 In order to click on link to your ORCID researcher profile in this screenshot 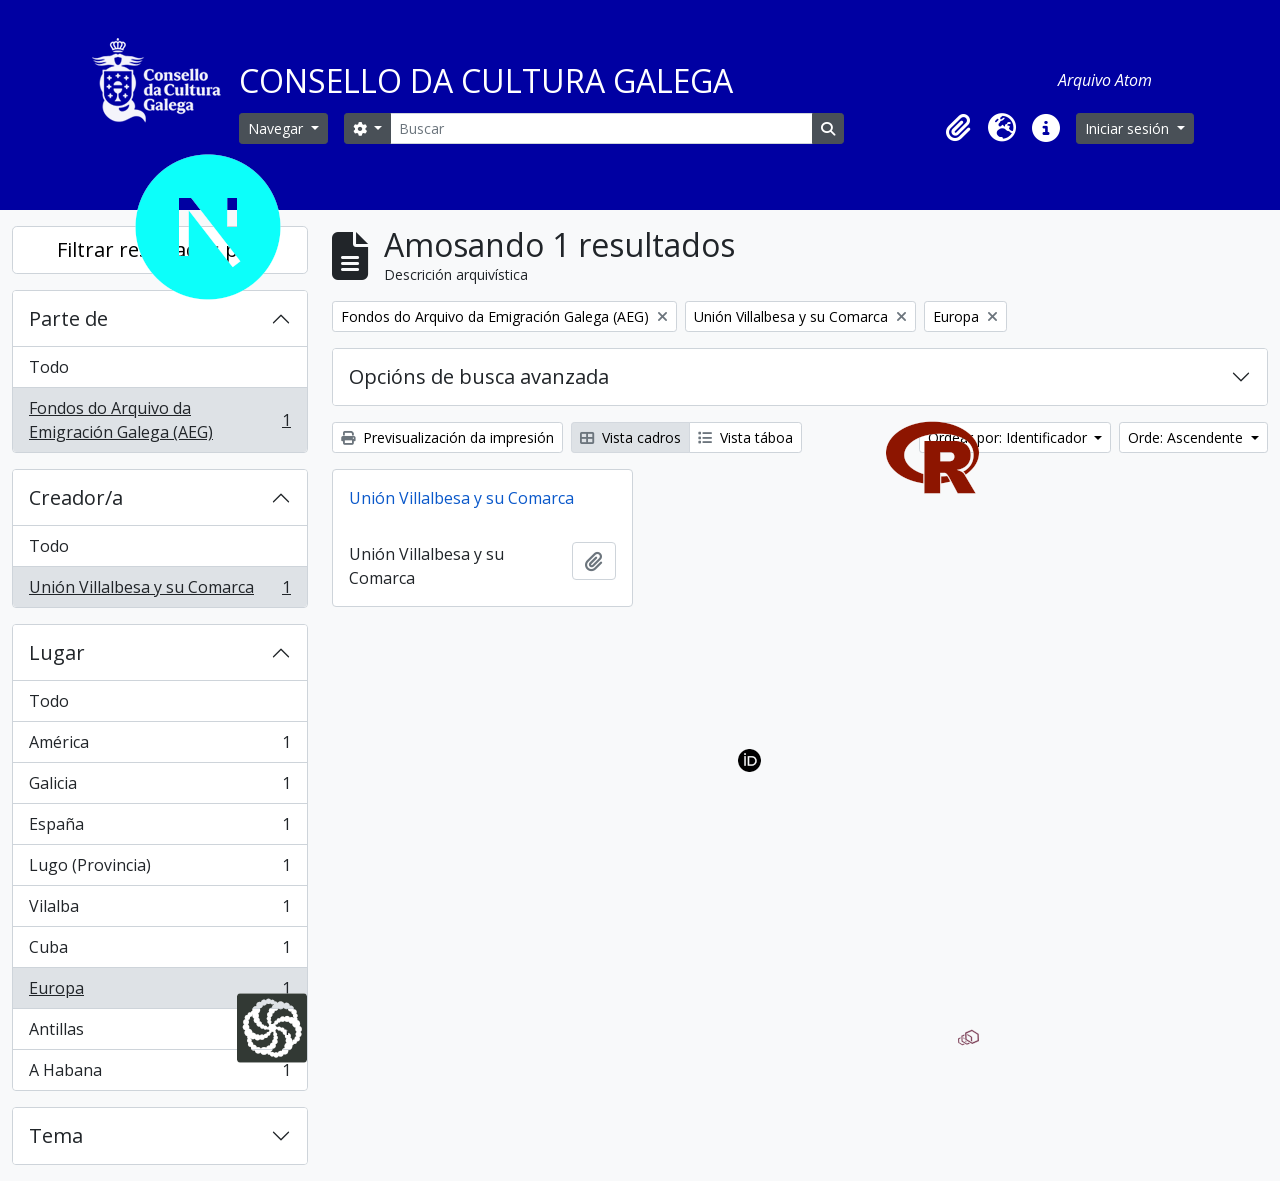, I will do `click(749, 760)`.